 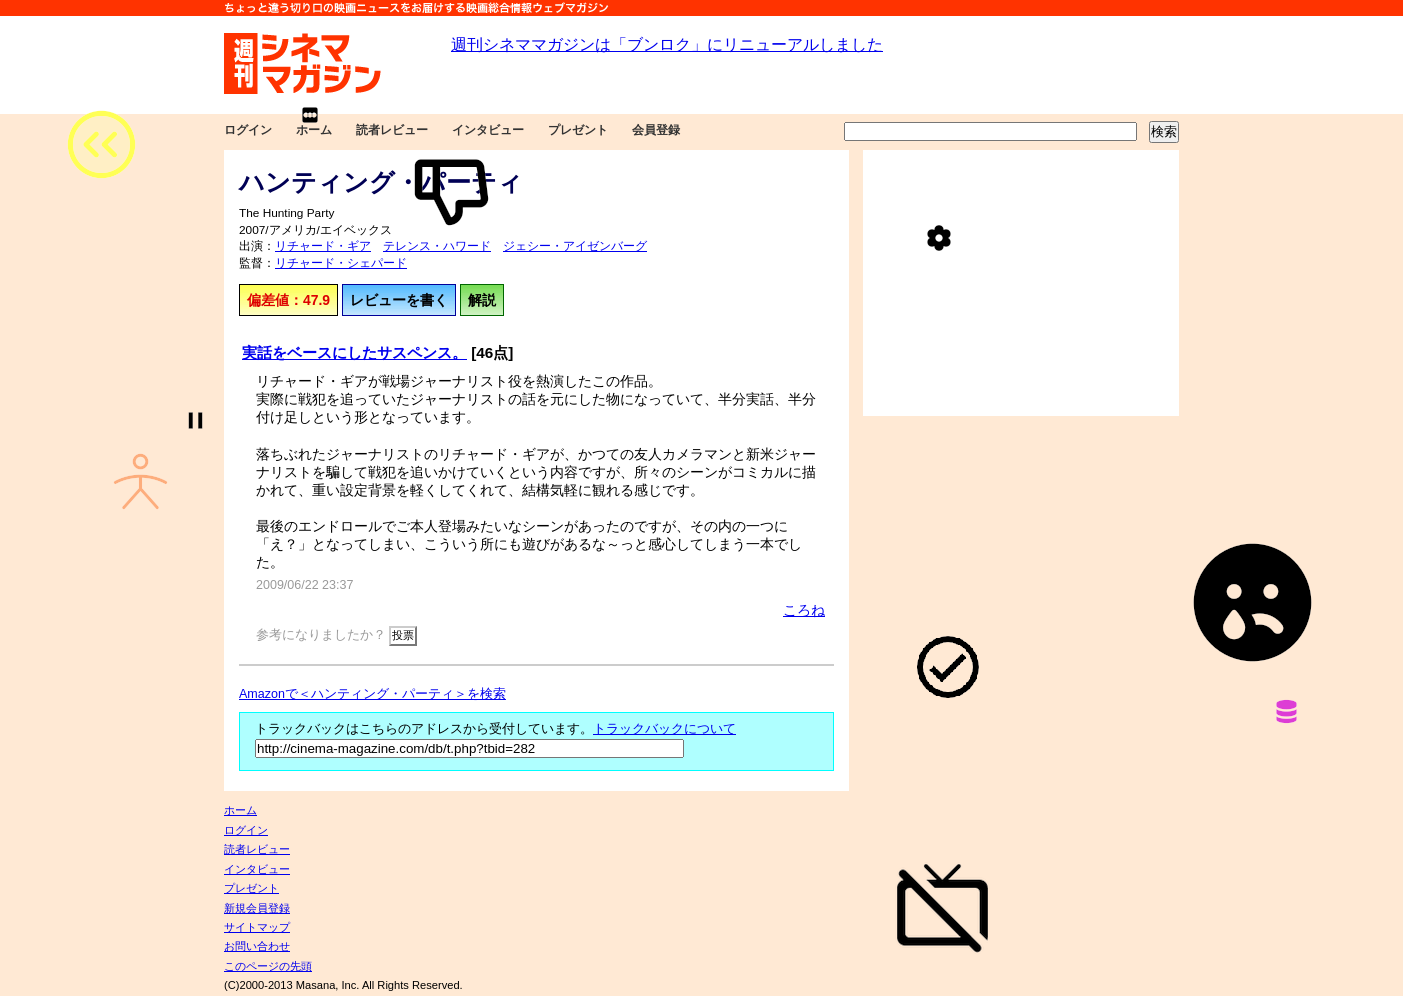 What do you see at coordinates (1252, 602) in the screenshot?
I see `indicates an error or failed action` at bounding box center [1252, 602].